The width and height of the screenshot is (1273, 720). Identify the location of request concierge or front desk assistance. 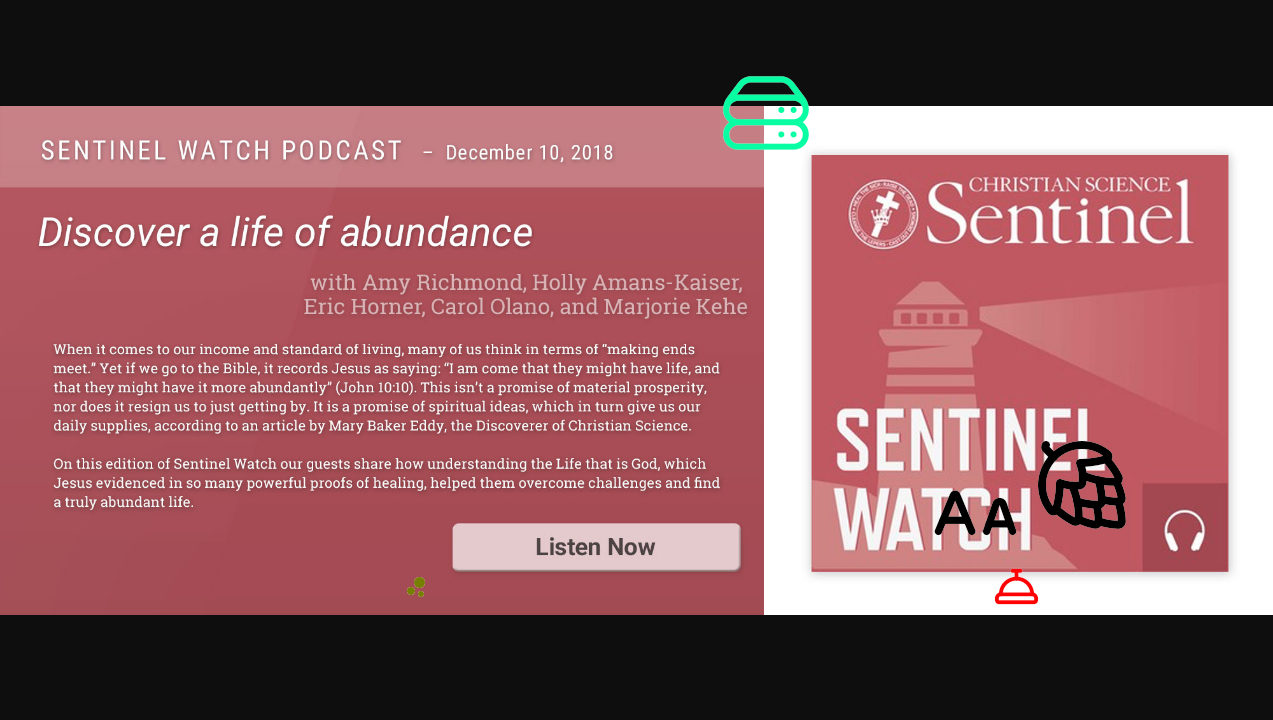
(1016, 586).